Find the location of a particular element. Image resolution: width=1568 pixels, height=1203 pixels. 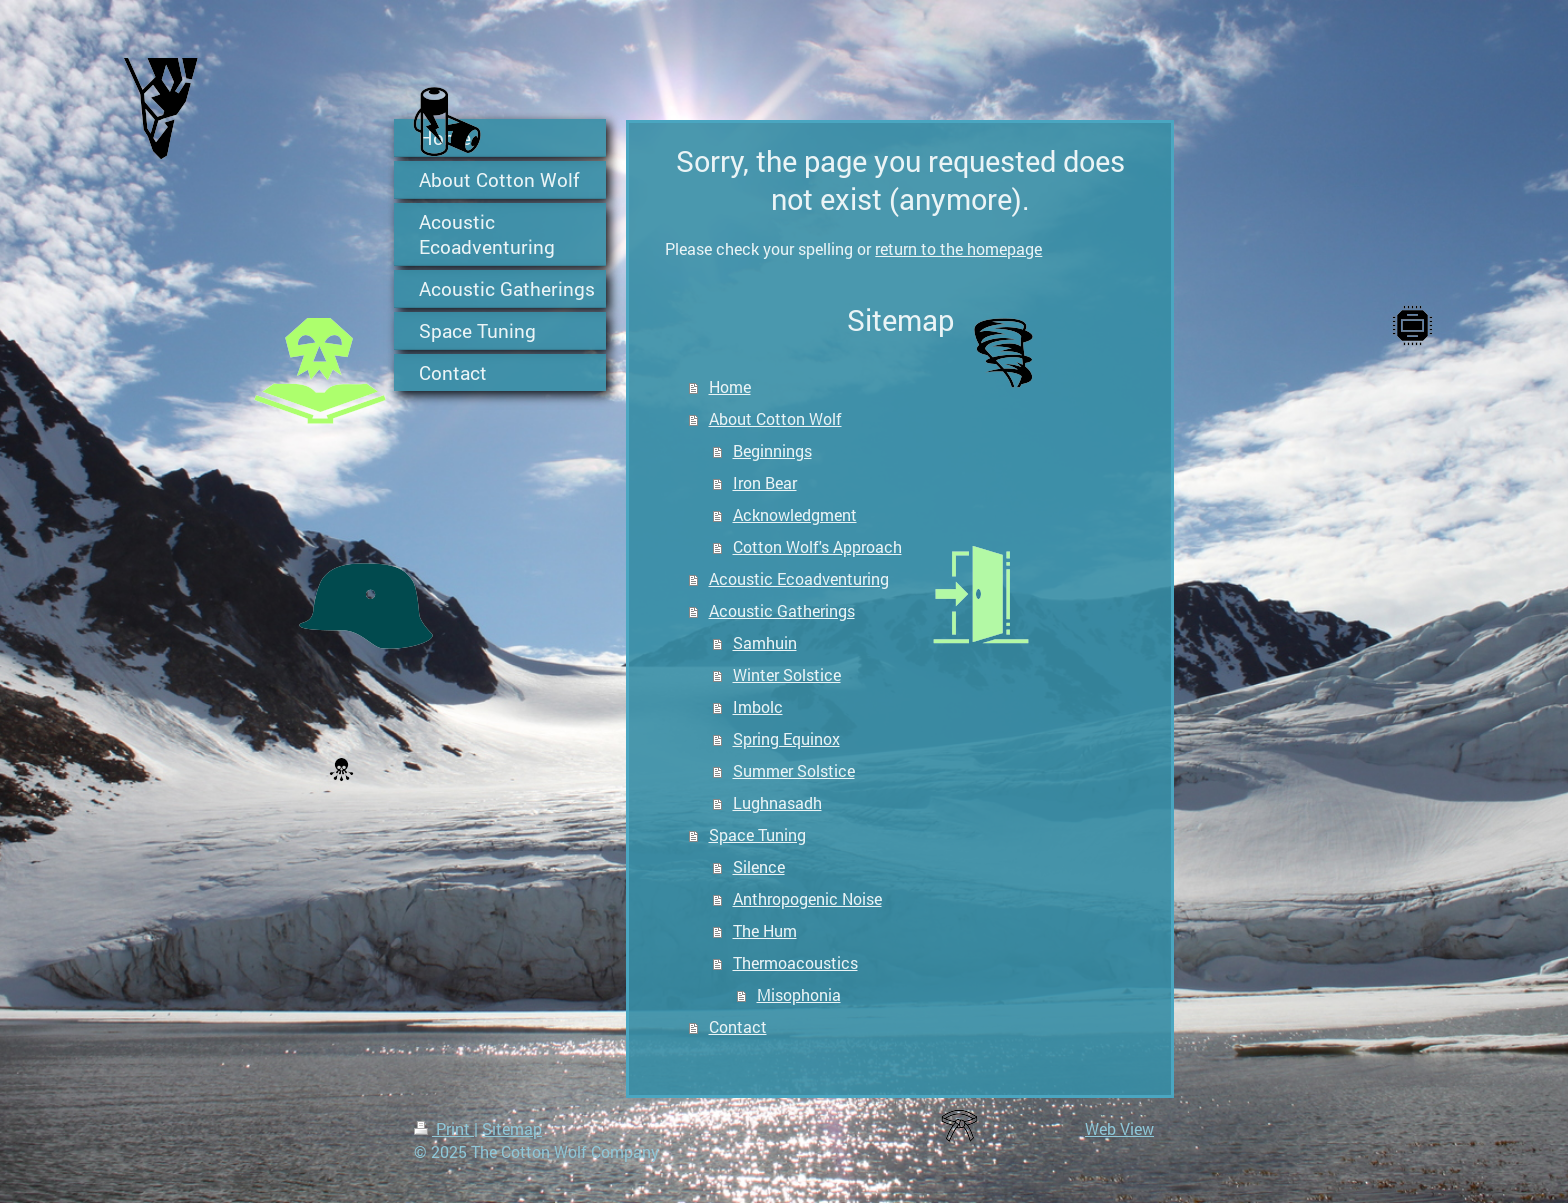

view system performance or CPU usage is located at coordinates (1412, 325).